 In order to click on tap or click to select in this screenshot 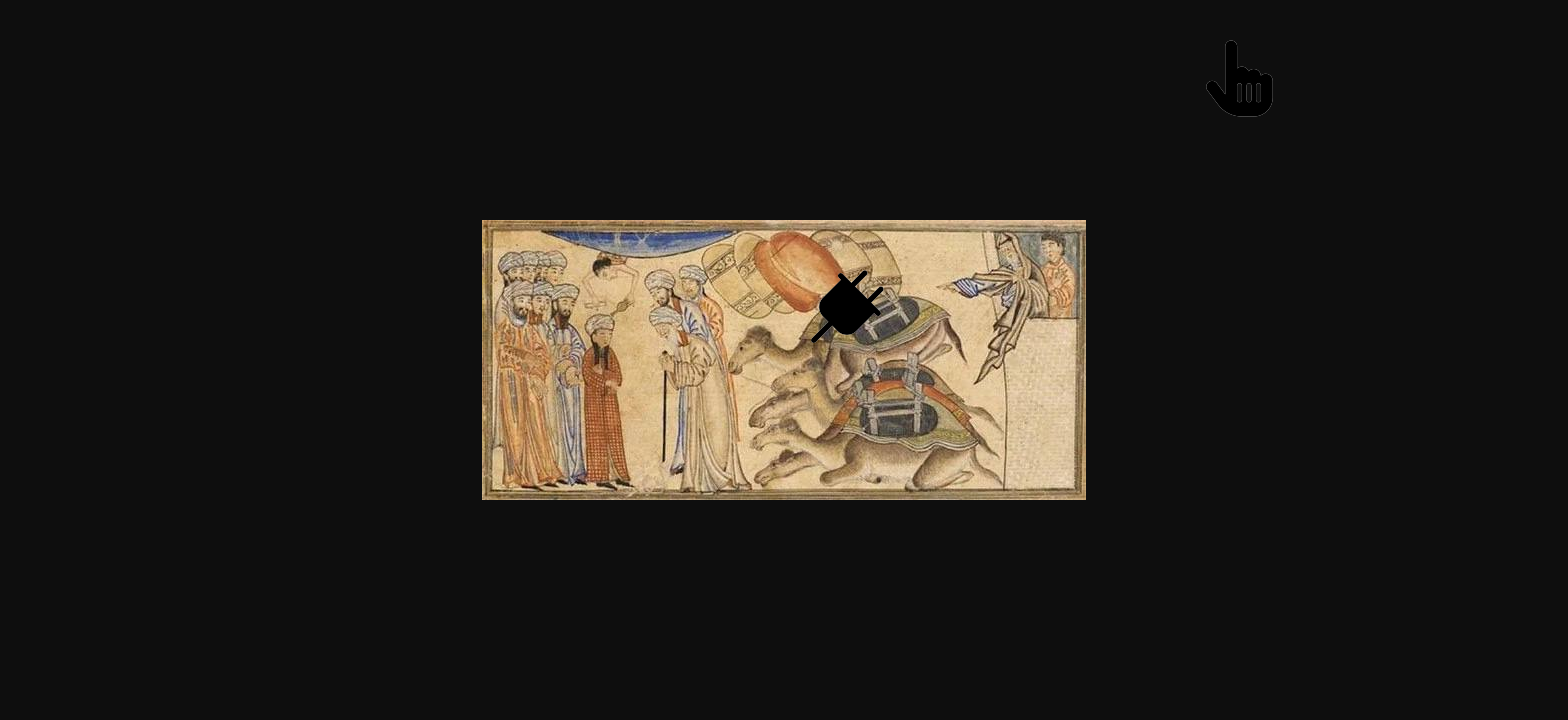, I will do `click(1239, 78)`.